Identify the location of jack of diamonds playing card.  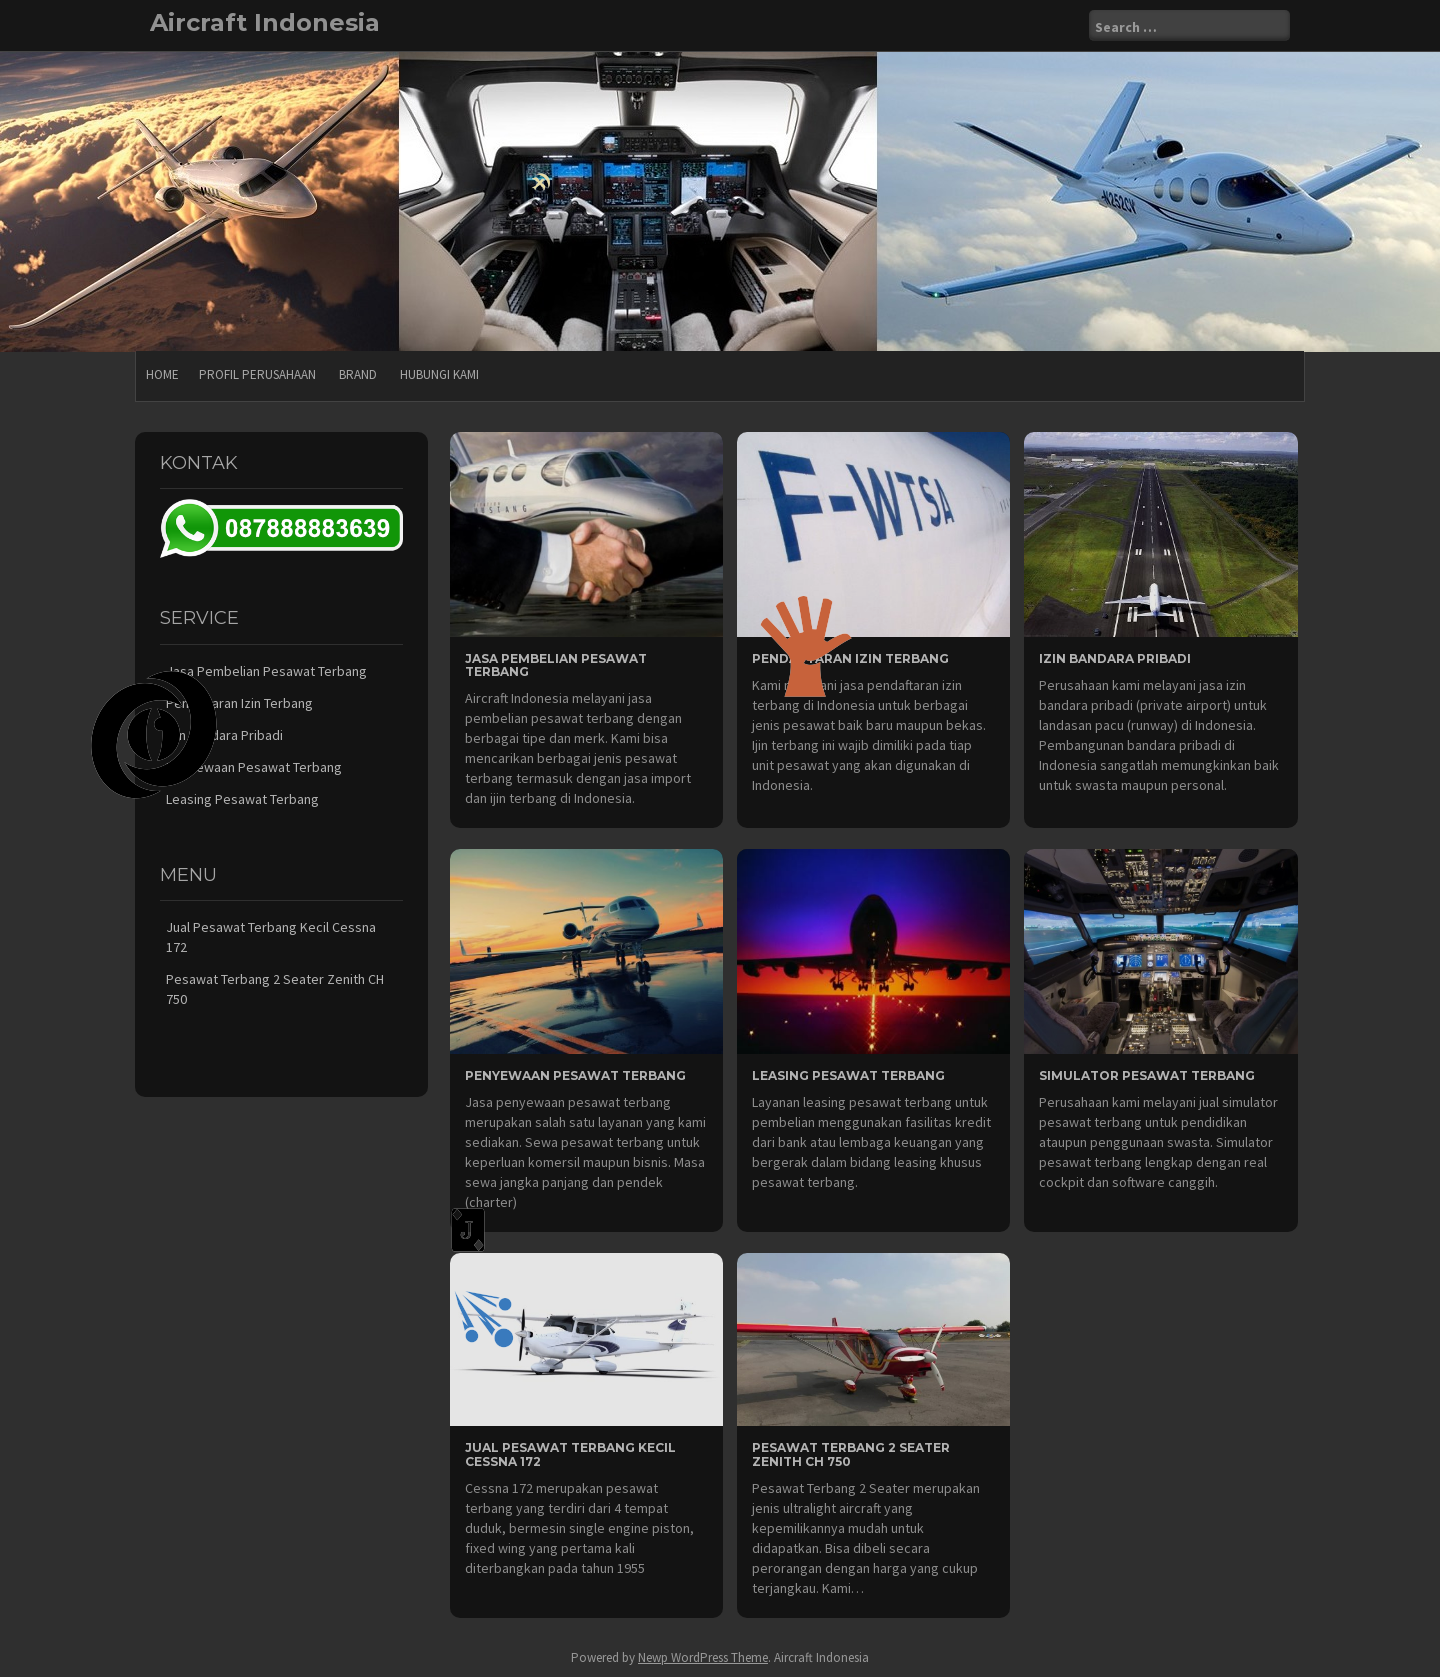
(468, 1230).